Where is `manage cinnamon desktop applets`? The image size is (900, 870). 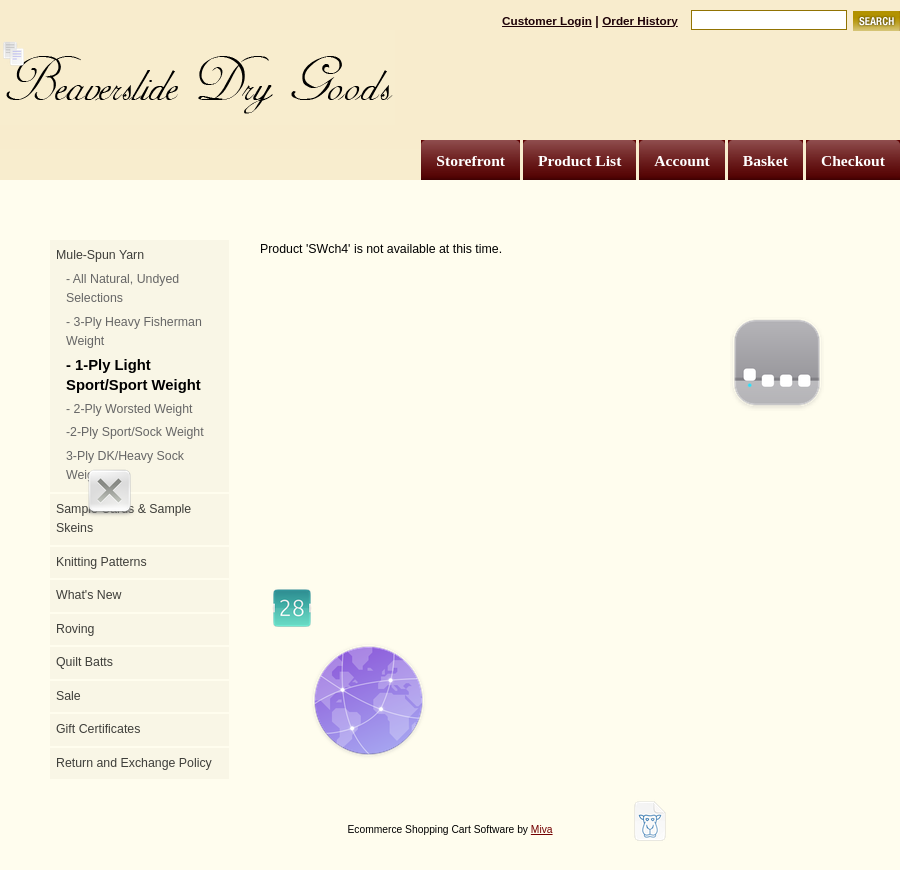
manage cinnamon desktop applets is located at coordinates (777, 364).